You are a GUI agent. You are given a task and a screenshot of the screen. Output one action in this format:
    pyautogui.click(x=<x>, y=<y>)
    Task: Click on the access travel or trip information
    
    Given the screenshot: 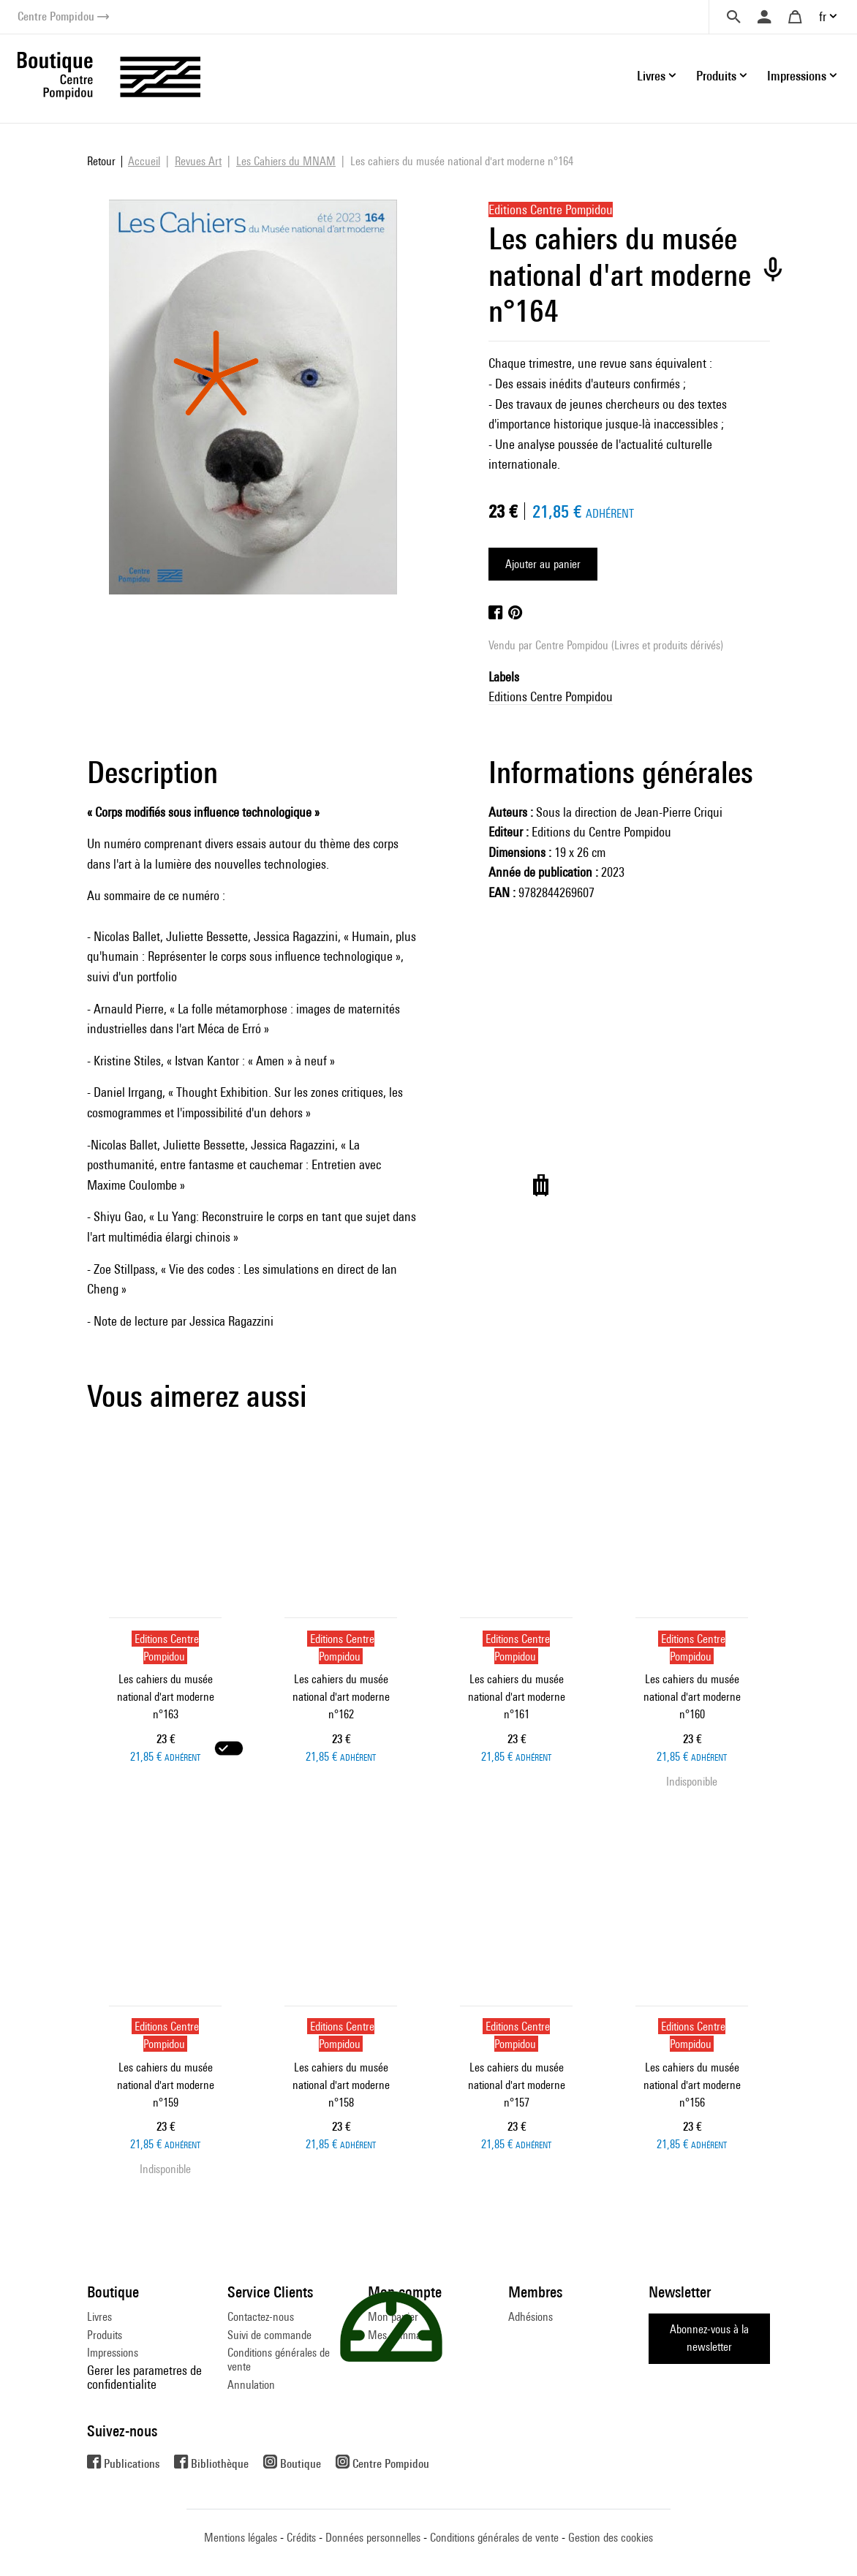 What is the action you would take?
    pyautogui.click(x=541, y=1185)
    